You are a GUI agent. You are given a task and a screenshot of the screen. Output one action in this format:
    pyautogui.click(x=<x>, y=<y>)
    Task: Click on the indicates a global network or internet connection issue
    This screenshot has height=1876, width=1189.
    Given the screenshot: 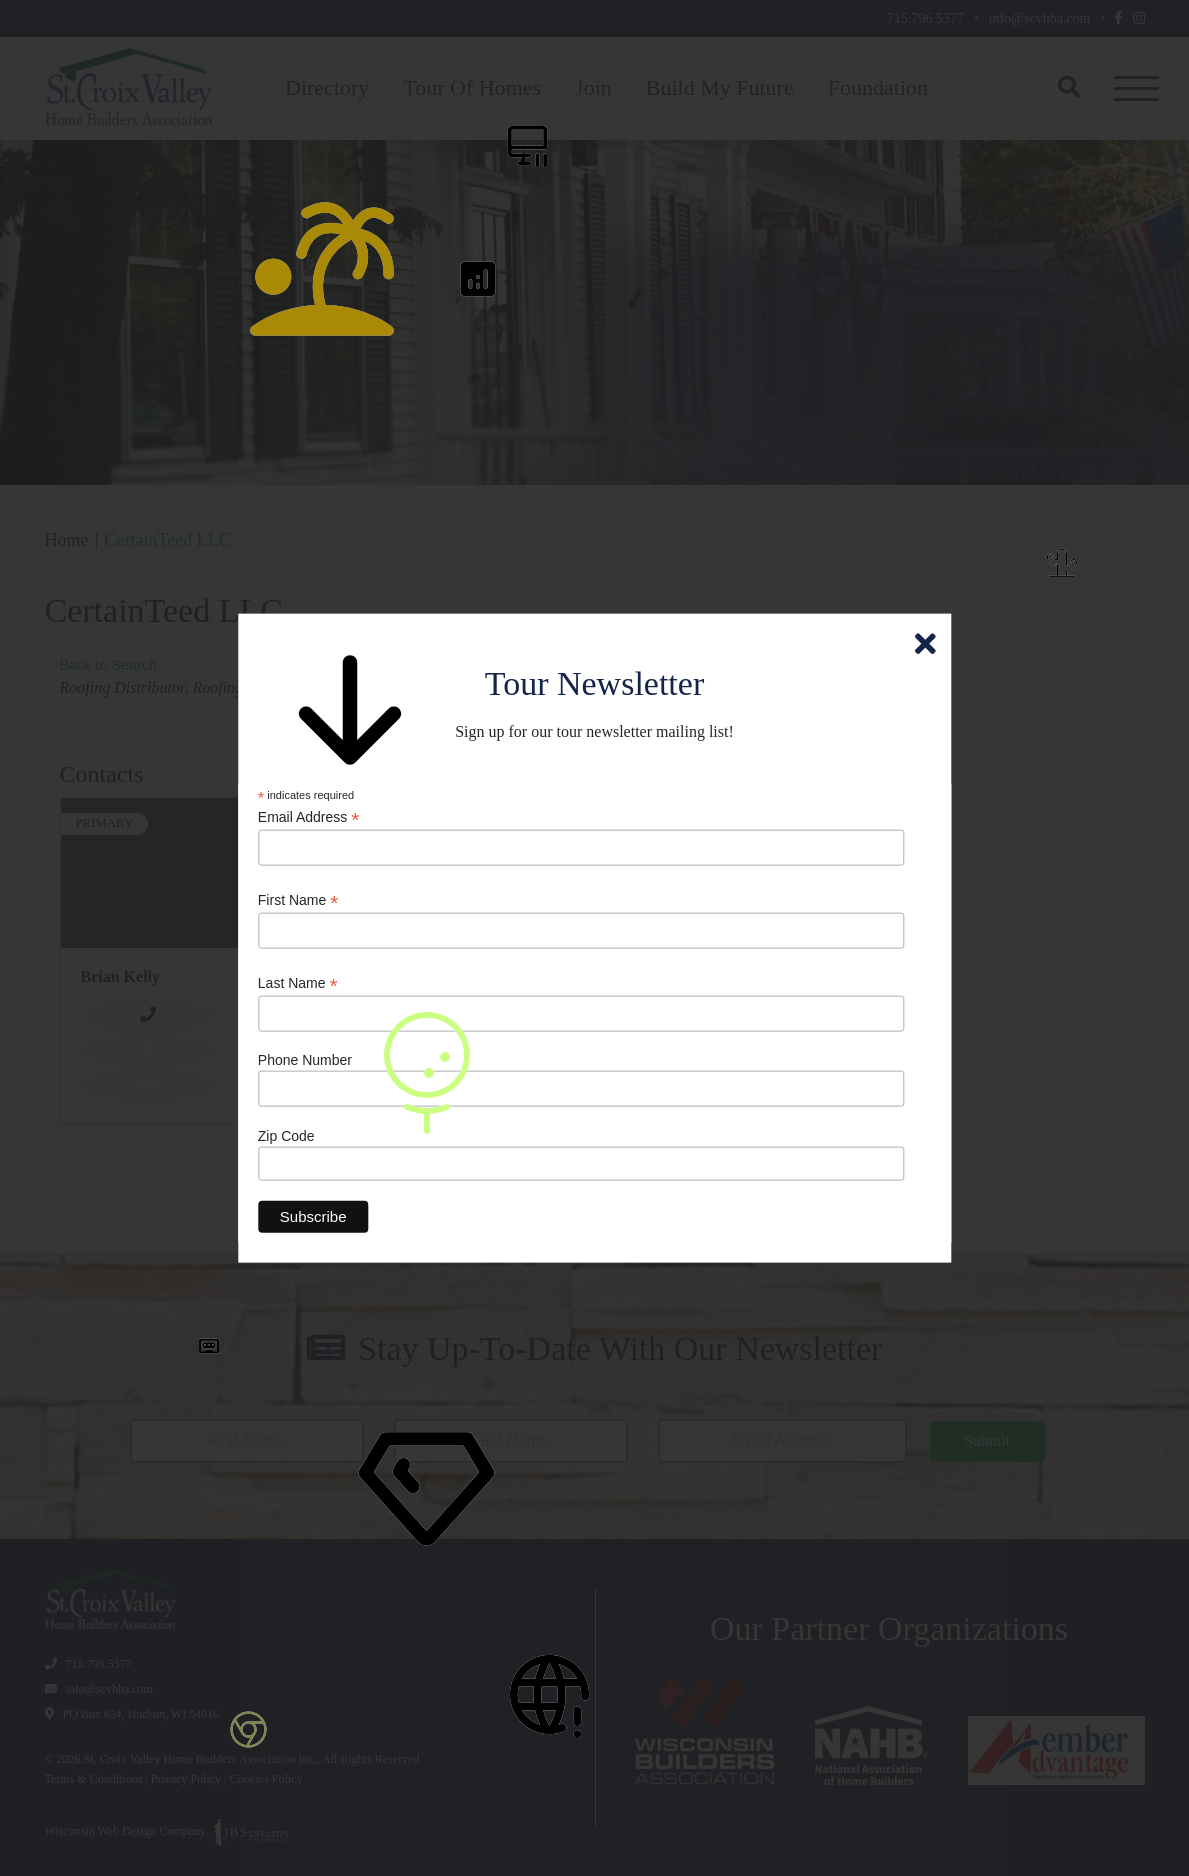 What is the action you would take?
    pyautogui.click(x=549, y=1694)
    